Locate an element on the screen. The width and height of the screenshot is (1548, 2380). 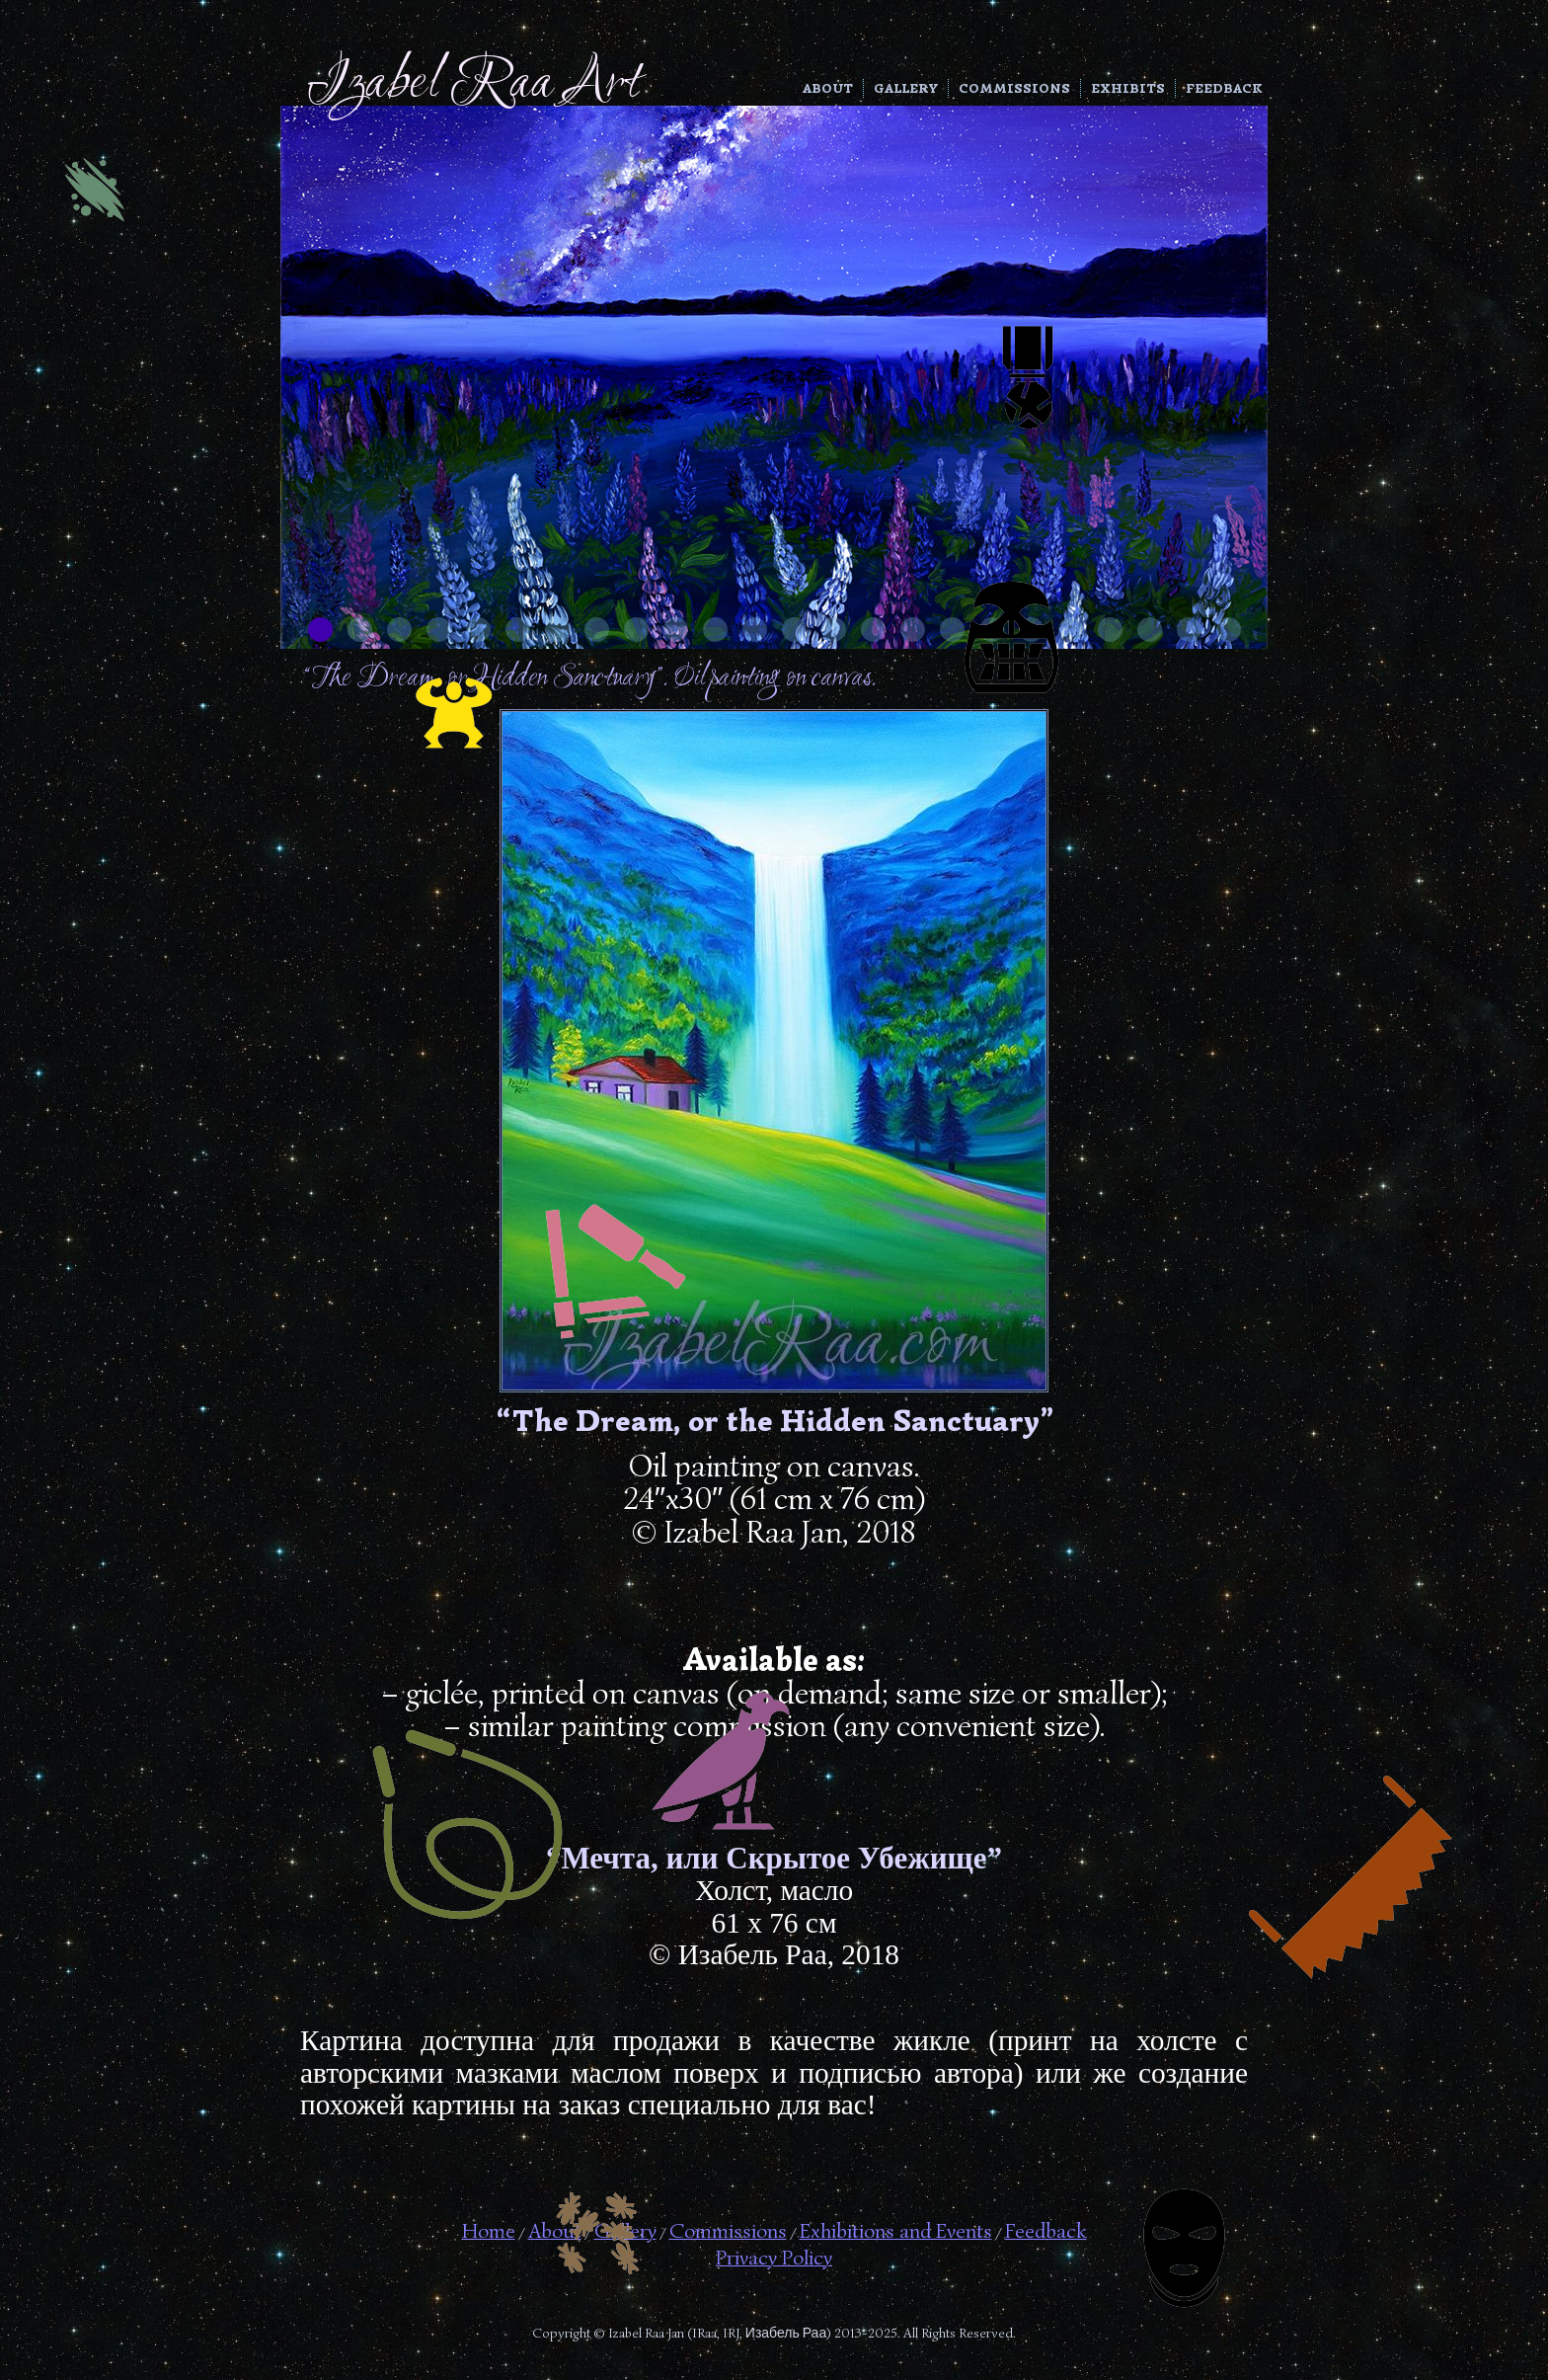
access woodworking or crafting tools is located at coordinates (1351, 1877).